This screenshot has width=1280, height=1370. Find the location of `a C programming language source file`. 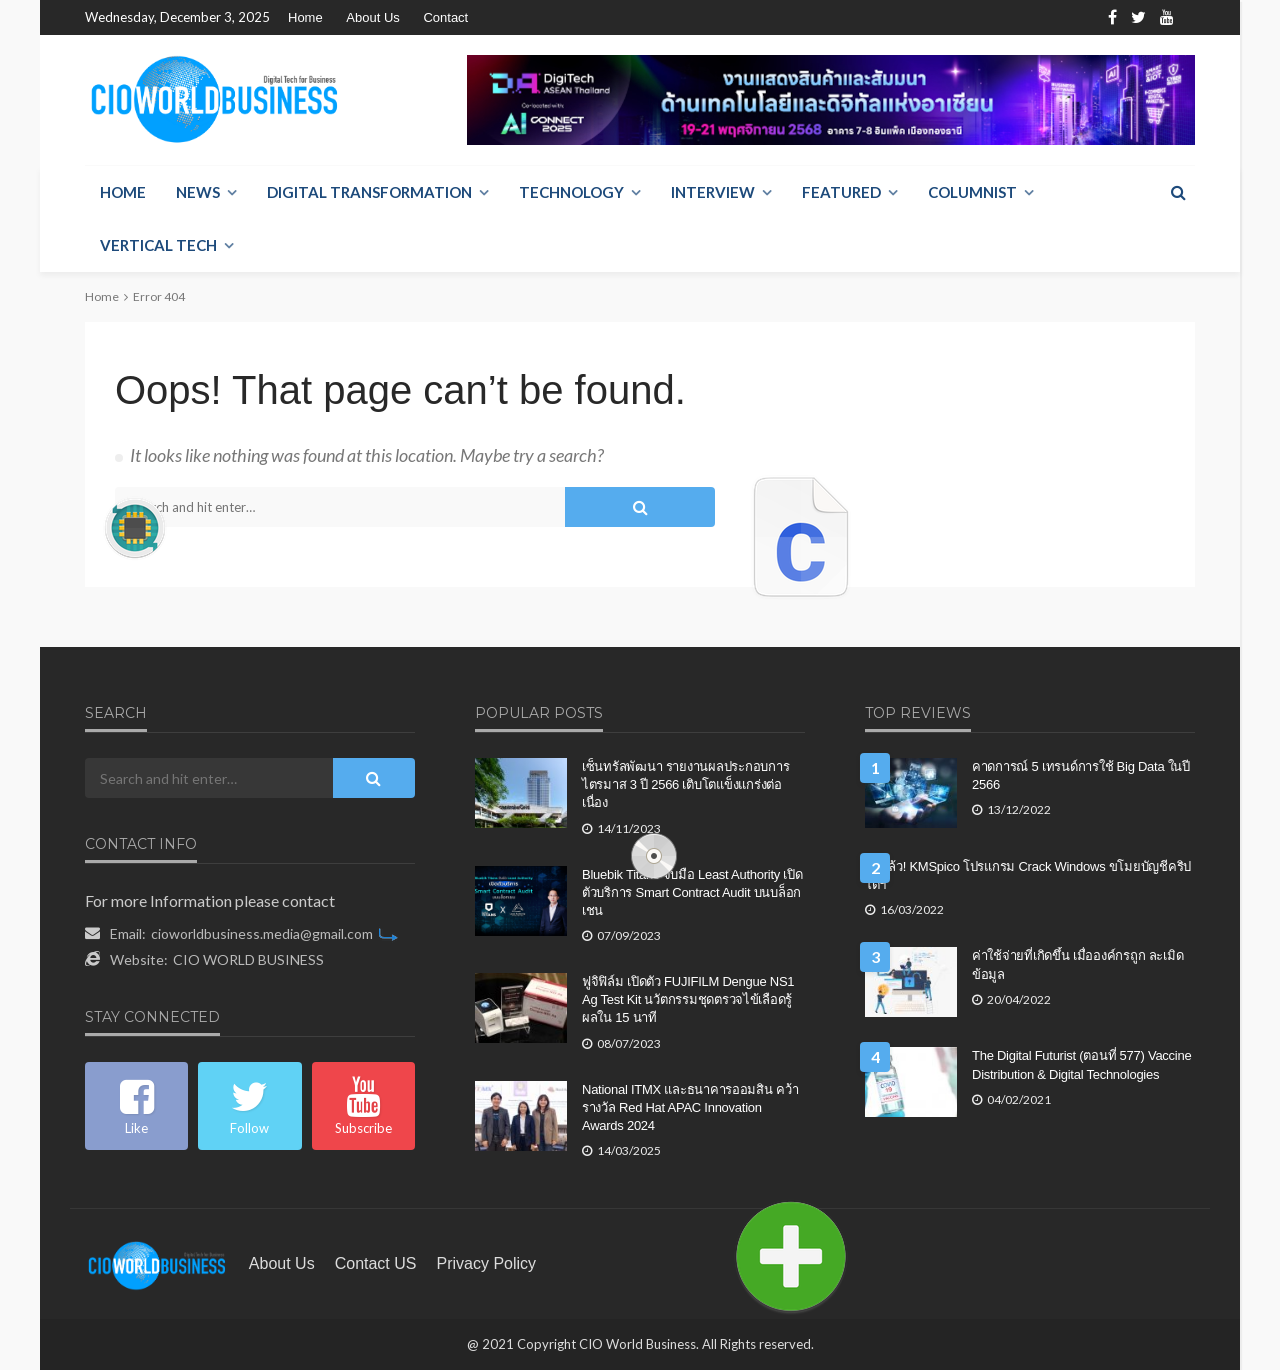

a C programming language source file is located at coordinates (801, 537).